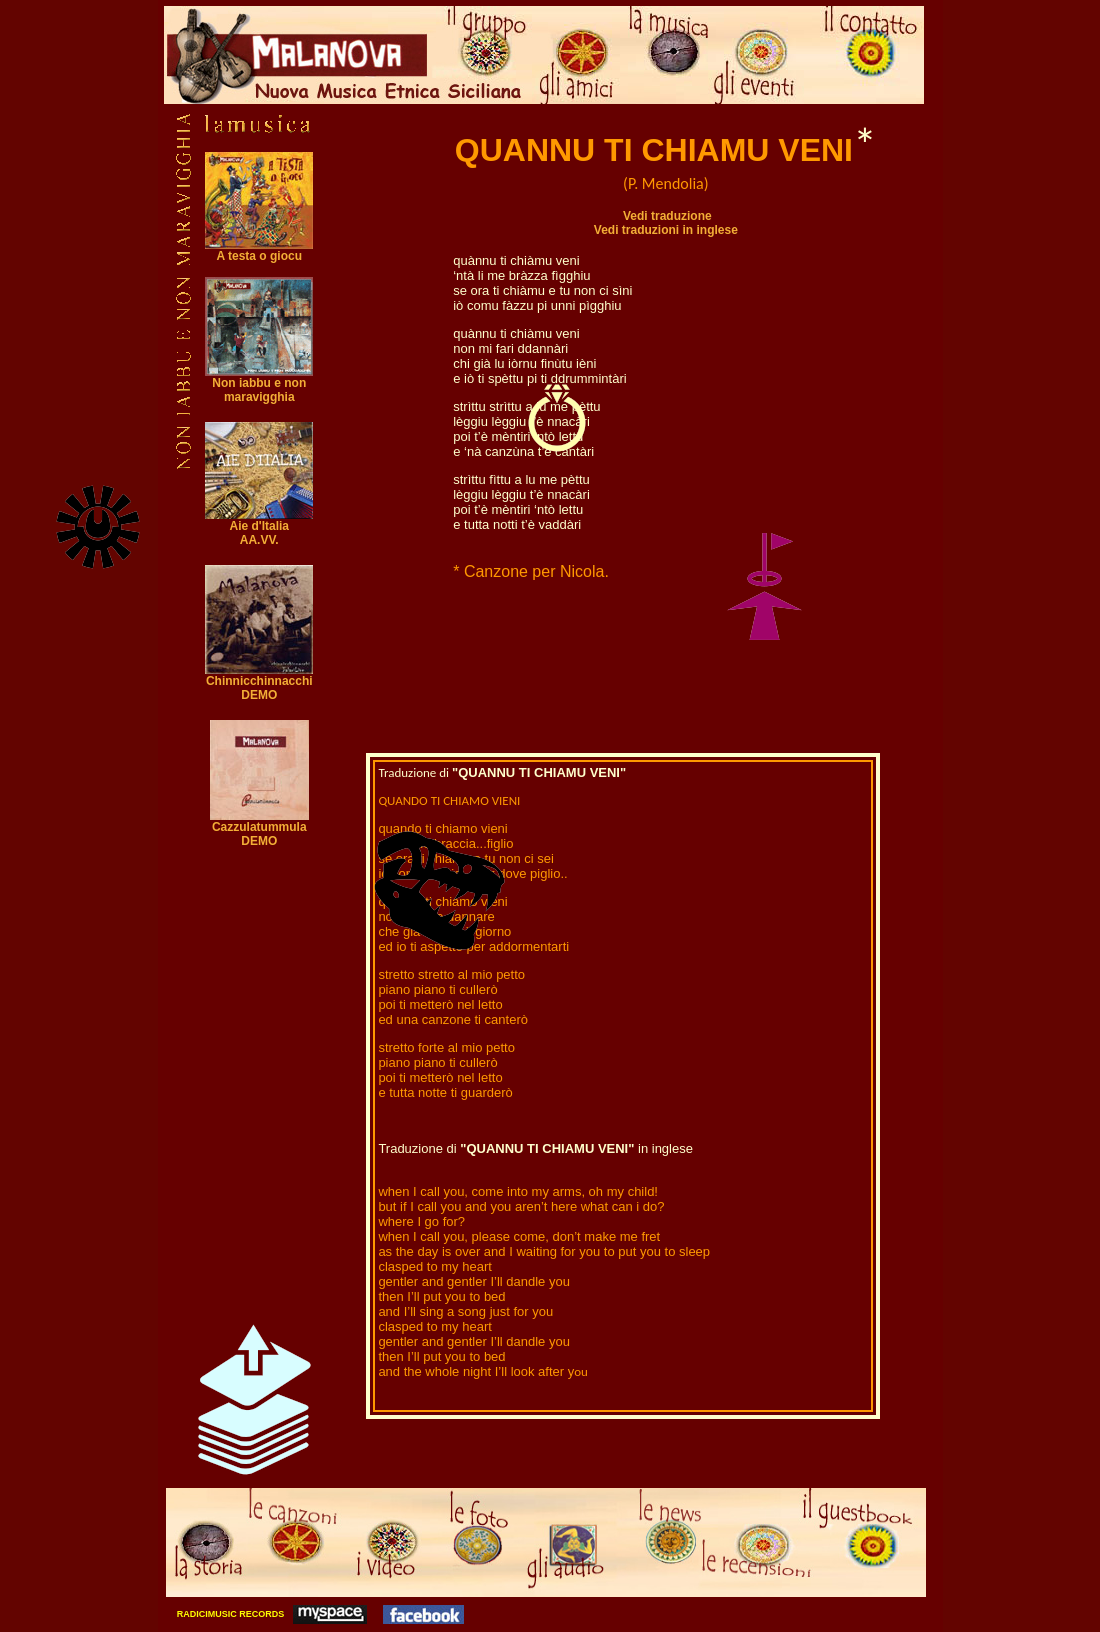 The width and height of the screenshot is (1100, 1632). I want to click on navigate to objective marker, so click(764, 586).